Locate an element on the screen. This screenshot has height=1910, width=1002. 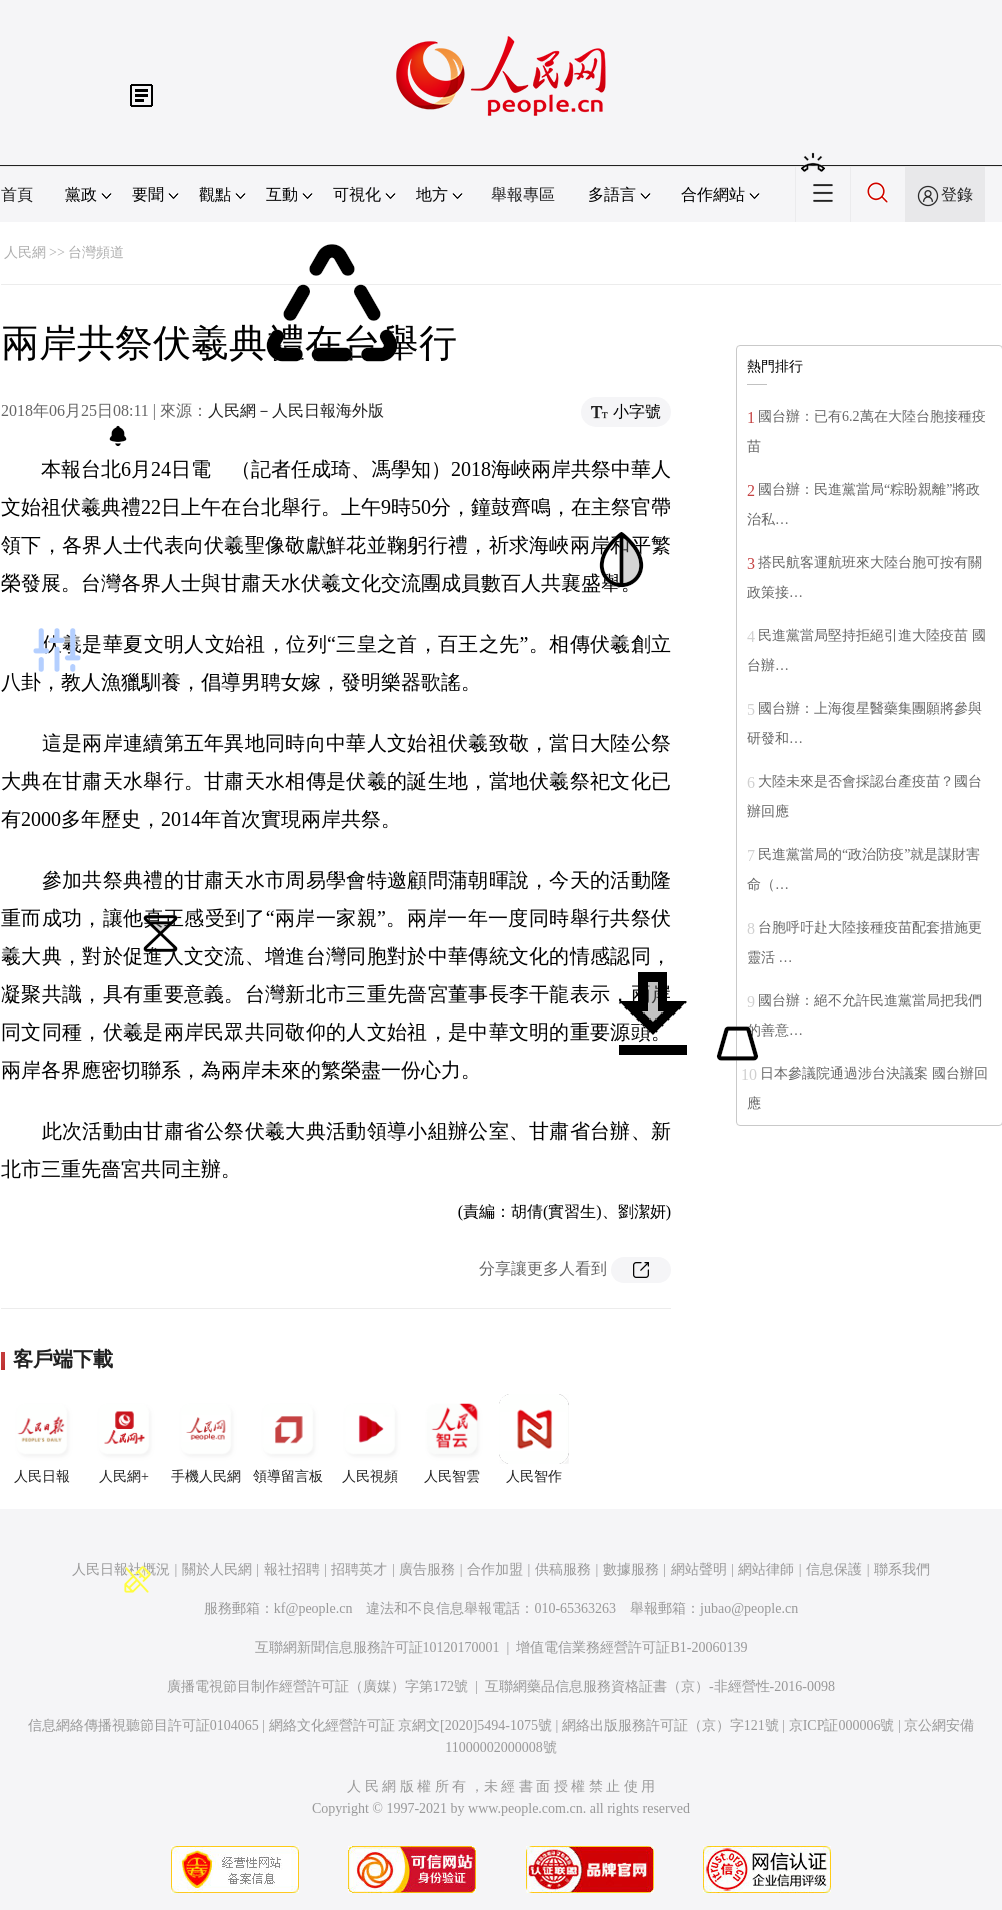
download a file or document is located at coordinates (653, 1016).